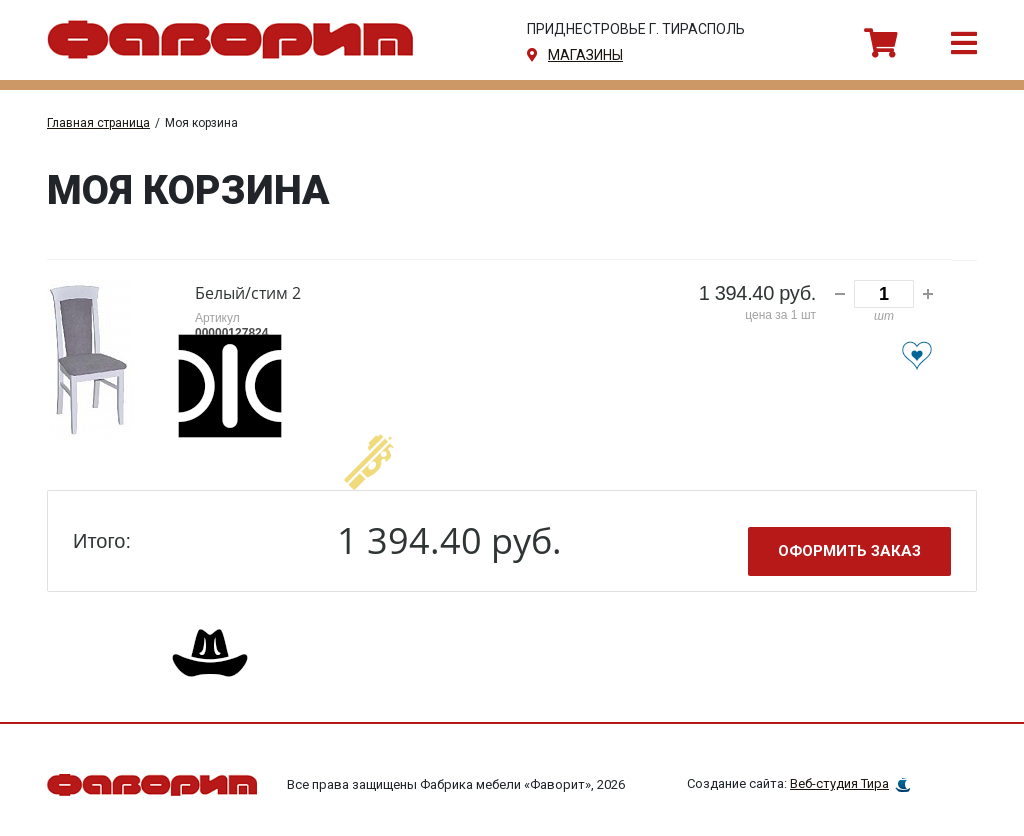  Describe the element at coordinates (230, 386) in the screenshot. I see `abstract game logo or brand icon` at that location.